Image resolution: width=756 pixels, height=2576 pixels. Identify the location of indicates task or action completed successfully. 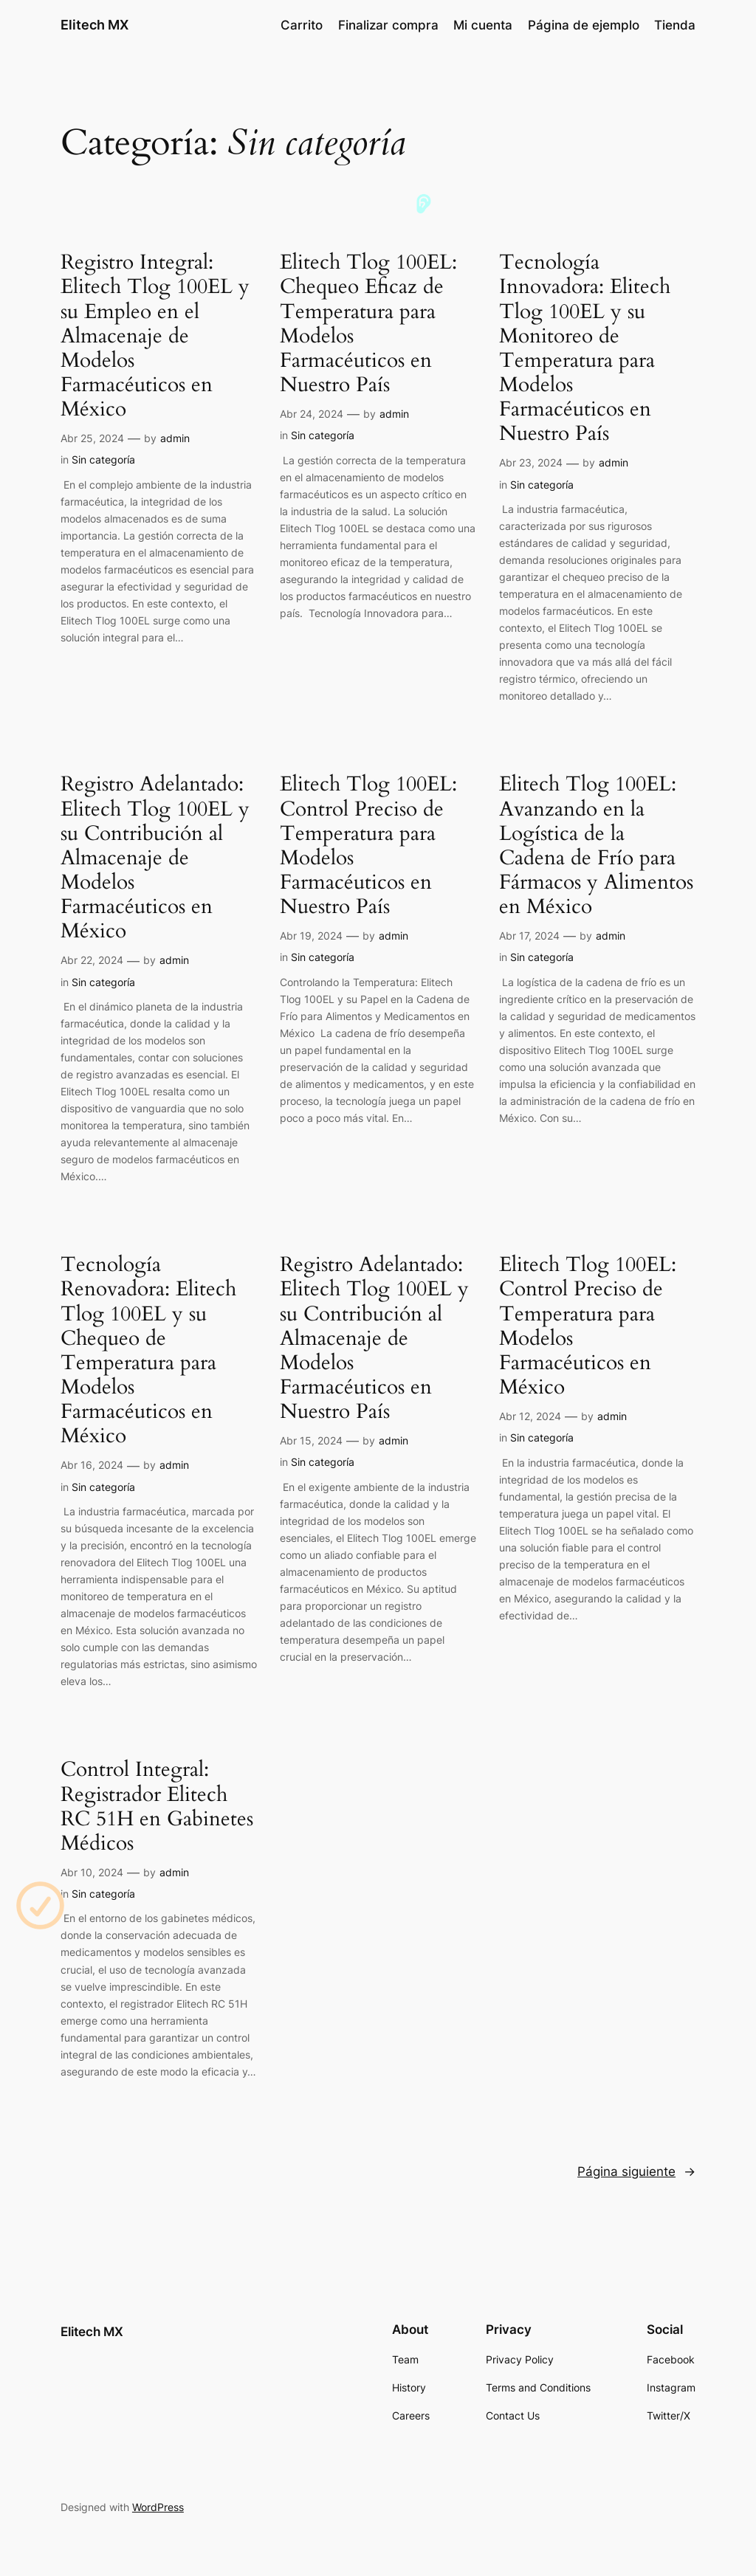
(40, 1905).